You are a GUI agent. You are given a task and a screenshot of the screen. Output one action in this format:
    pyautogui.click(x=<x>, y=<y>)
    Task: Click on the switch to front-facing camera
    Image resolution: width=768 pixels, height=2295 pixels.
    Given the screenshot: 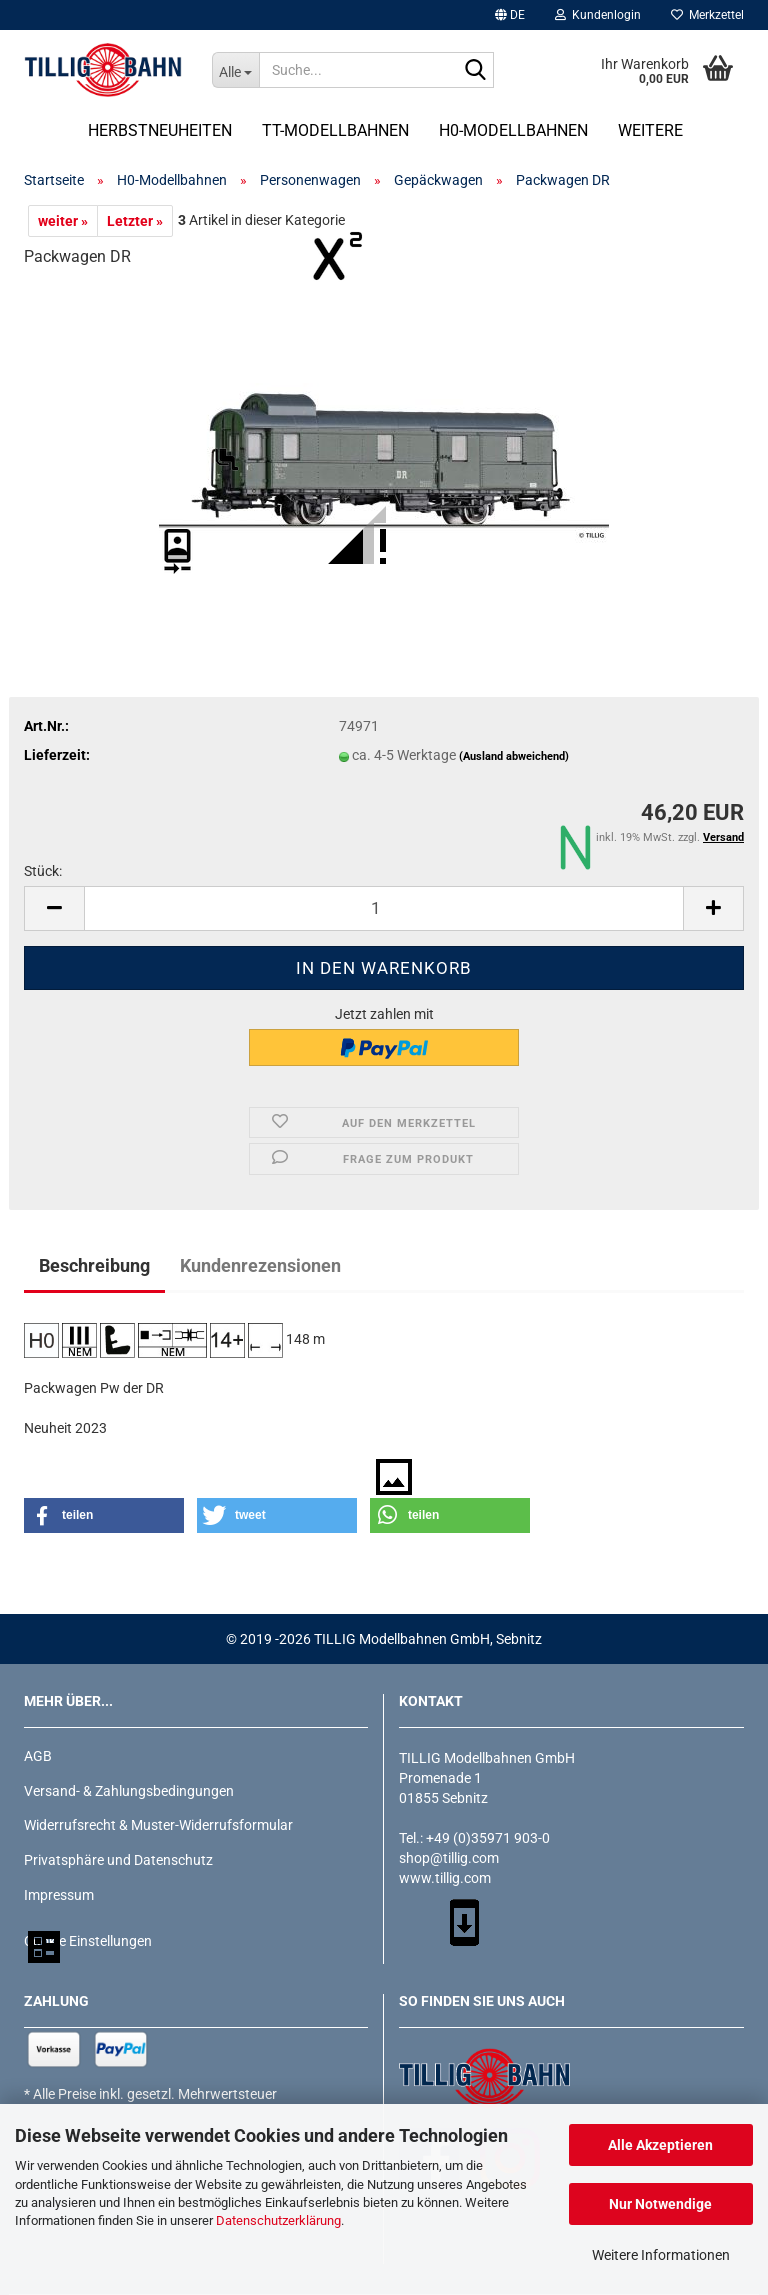 What is the action you would take?
    pyautogui.click(x=177, y=551)
    